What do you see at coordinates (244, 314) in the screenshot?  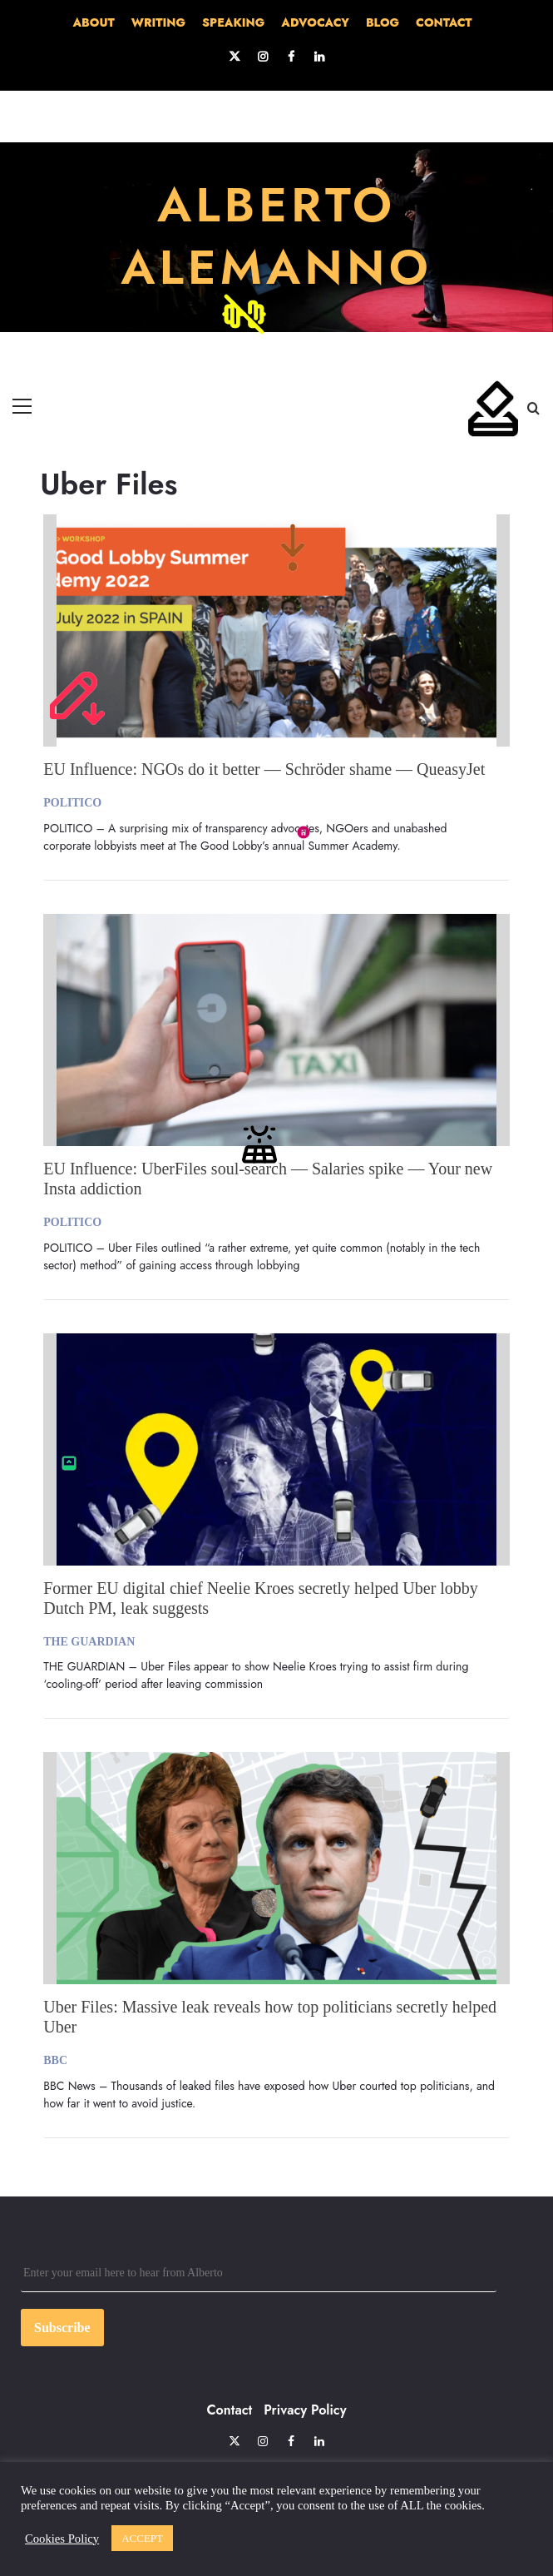 I see `disable workout tracking` at bounding box center [244, 314].